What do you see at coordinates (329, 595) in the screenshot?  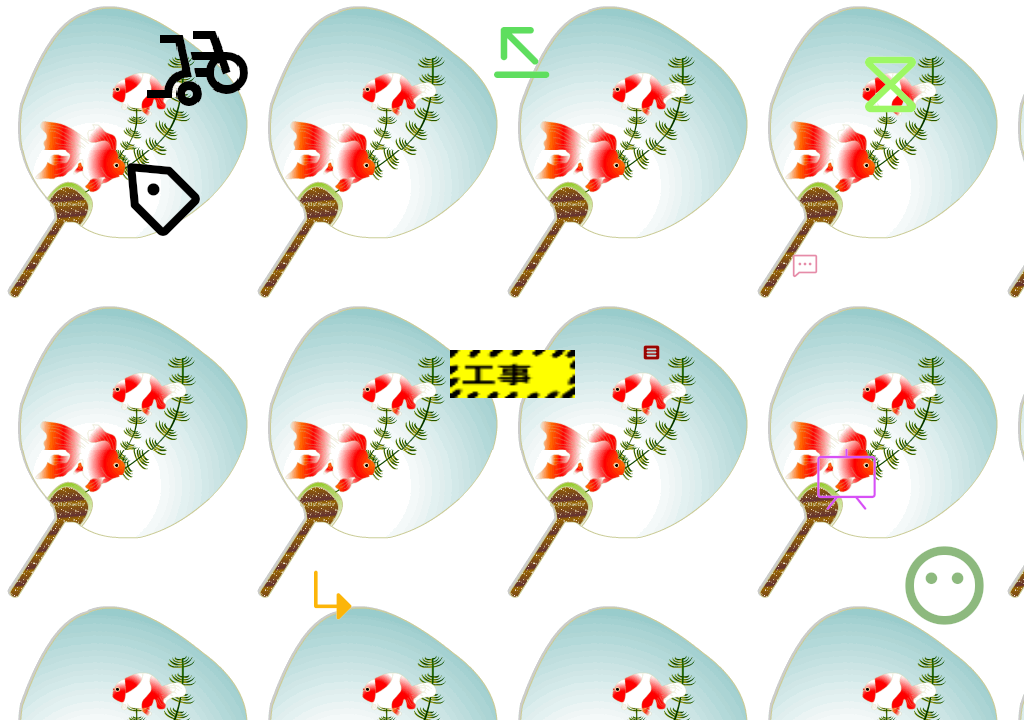 I see `reply to a message or comment` at bounding box center [329, 595].